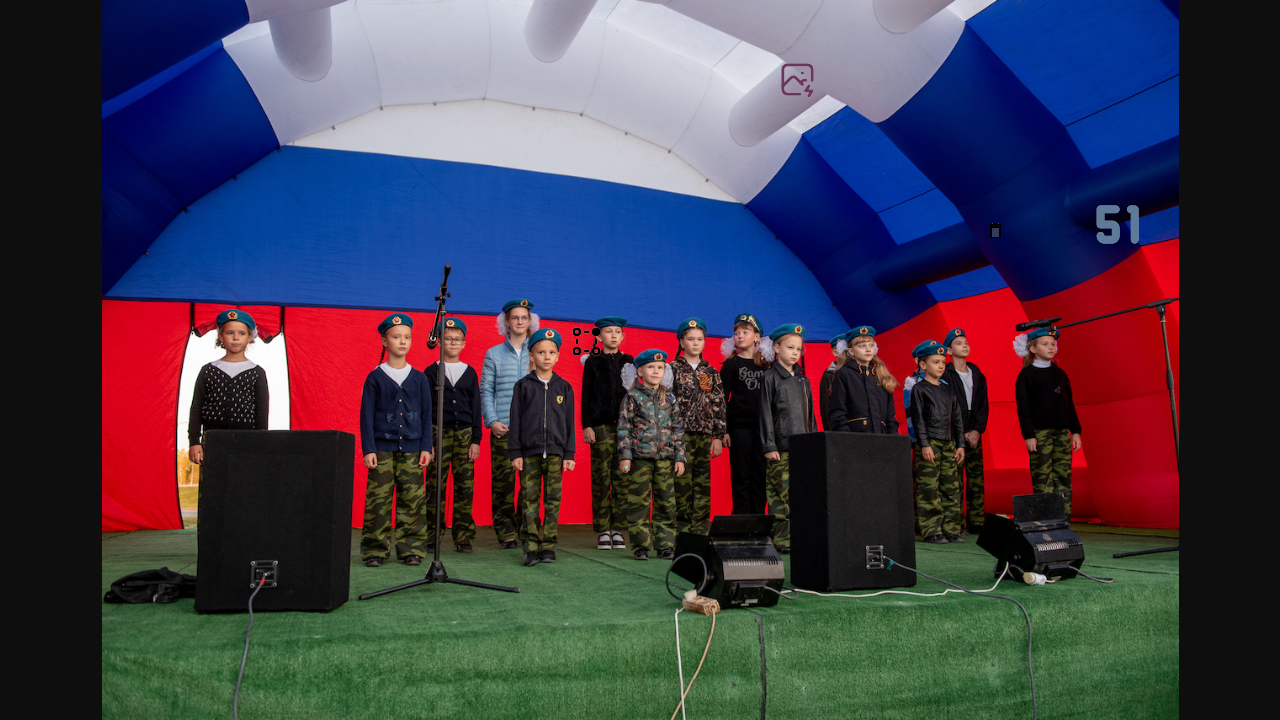 This screenshot has height=720, width=1280. I want to click on set transform anchor to top-right corner, so click(586, 341).